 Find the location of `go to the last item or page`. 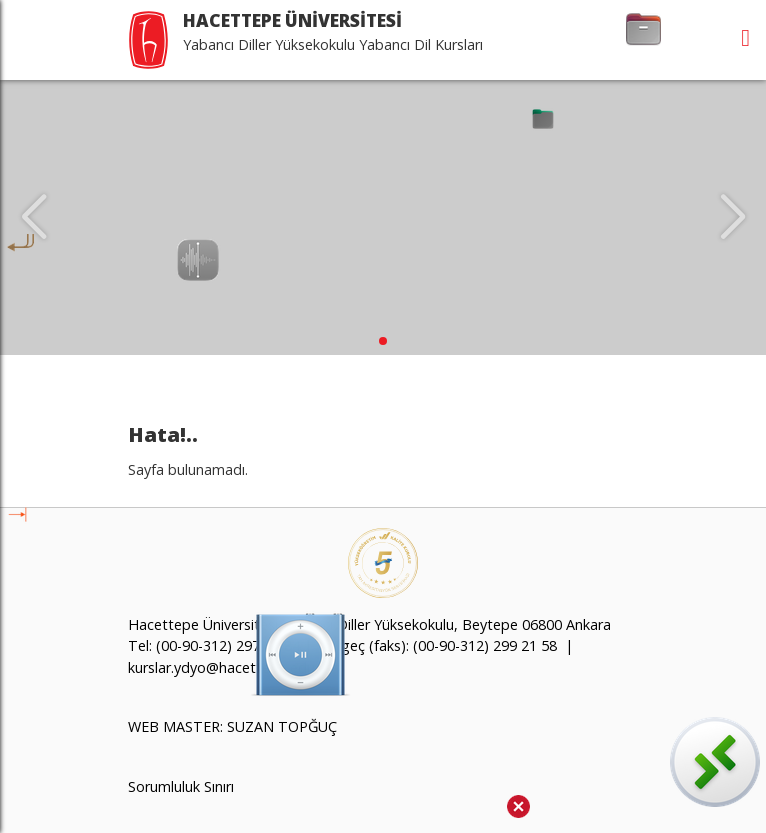

go to the last item or page is located at coordinates (17, 514).